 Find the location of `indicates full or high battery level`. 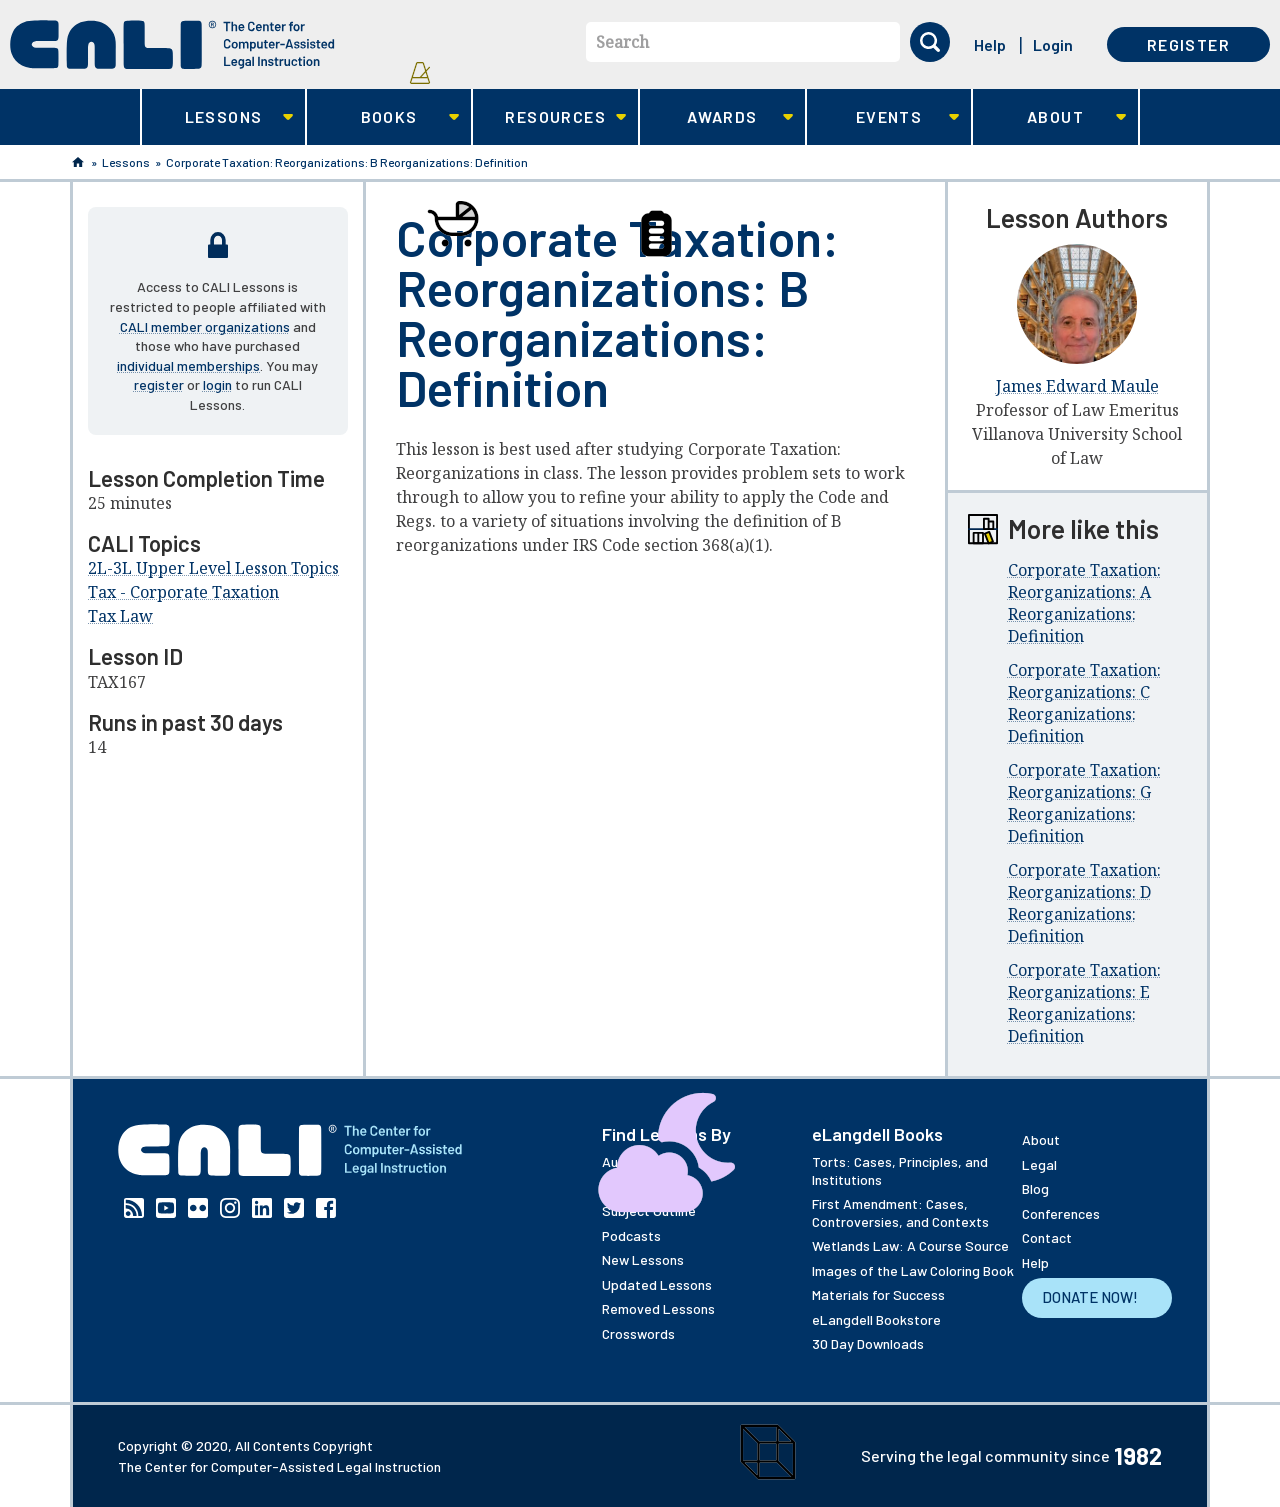

indicates full or high battery level is located at coordinates (656, 233).